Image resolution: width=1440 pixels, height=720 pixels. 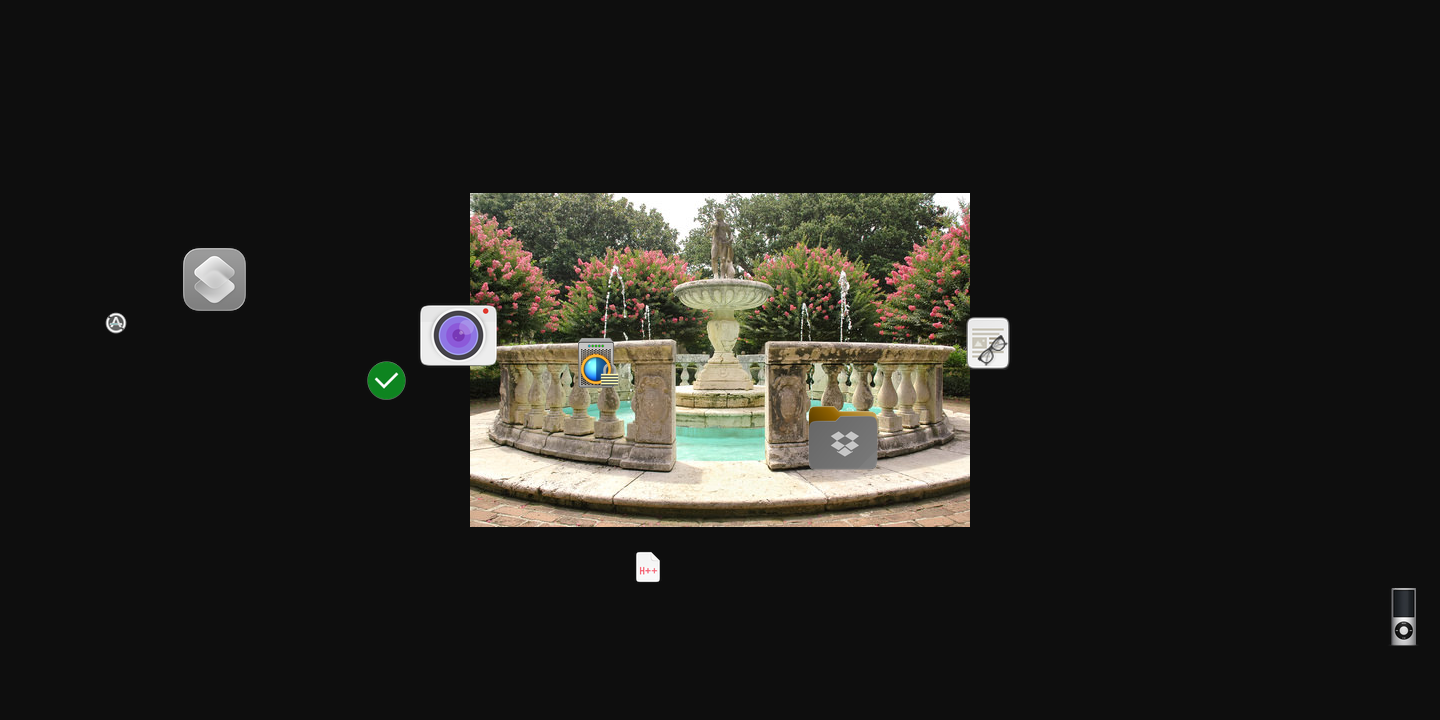 I want to click on check for available software updates, so click(x=116, y=323).